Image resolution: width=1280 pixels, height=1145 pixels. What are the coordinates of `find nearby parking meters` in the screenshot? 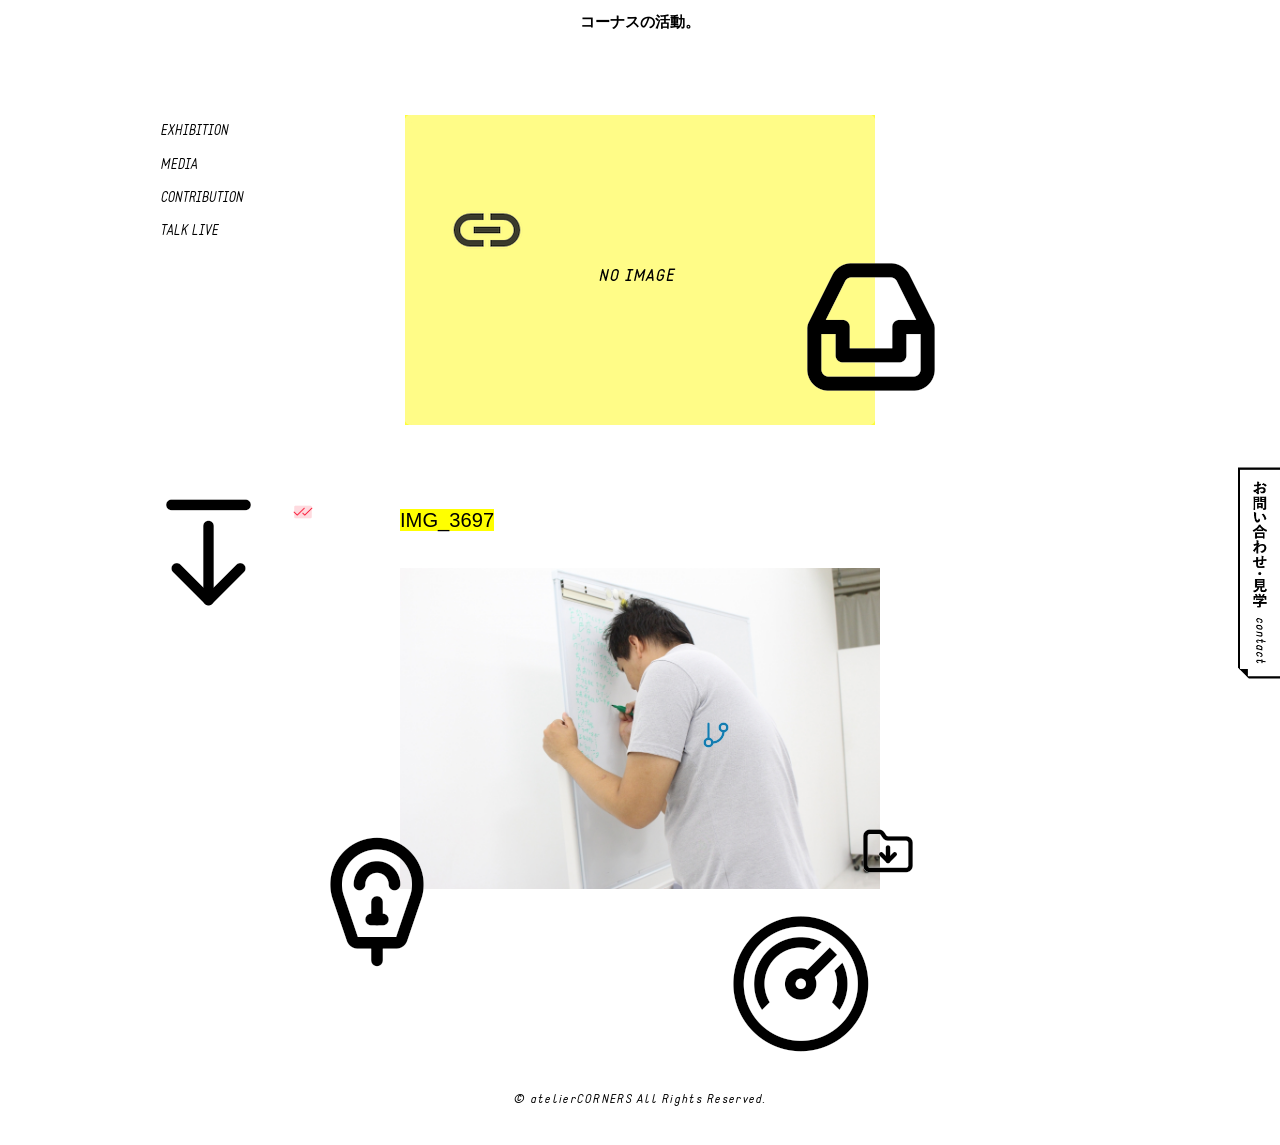 It's located at (377, 902).